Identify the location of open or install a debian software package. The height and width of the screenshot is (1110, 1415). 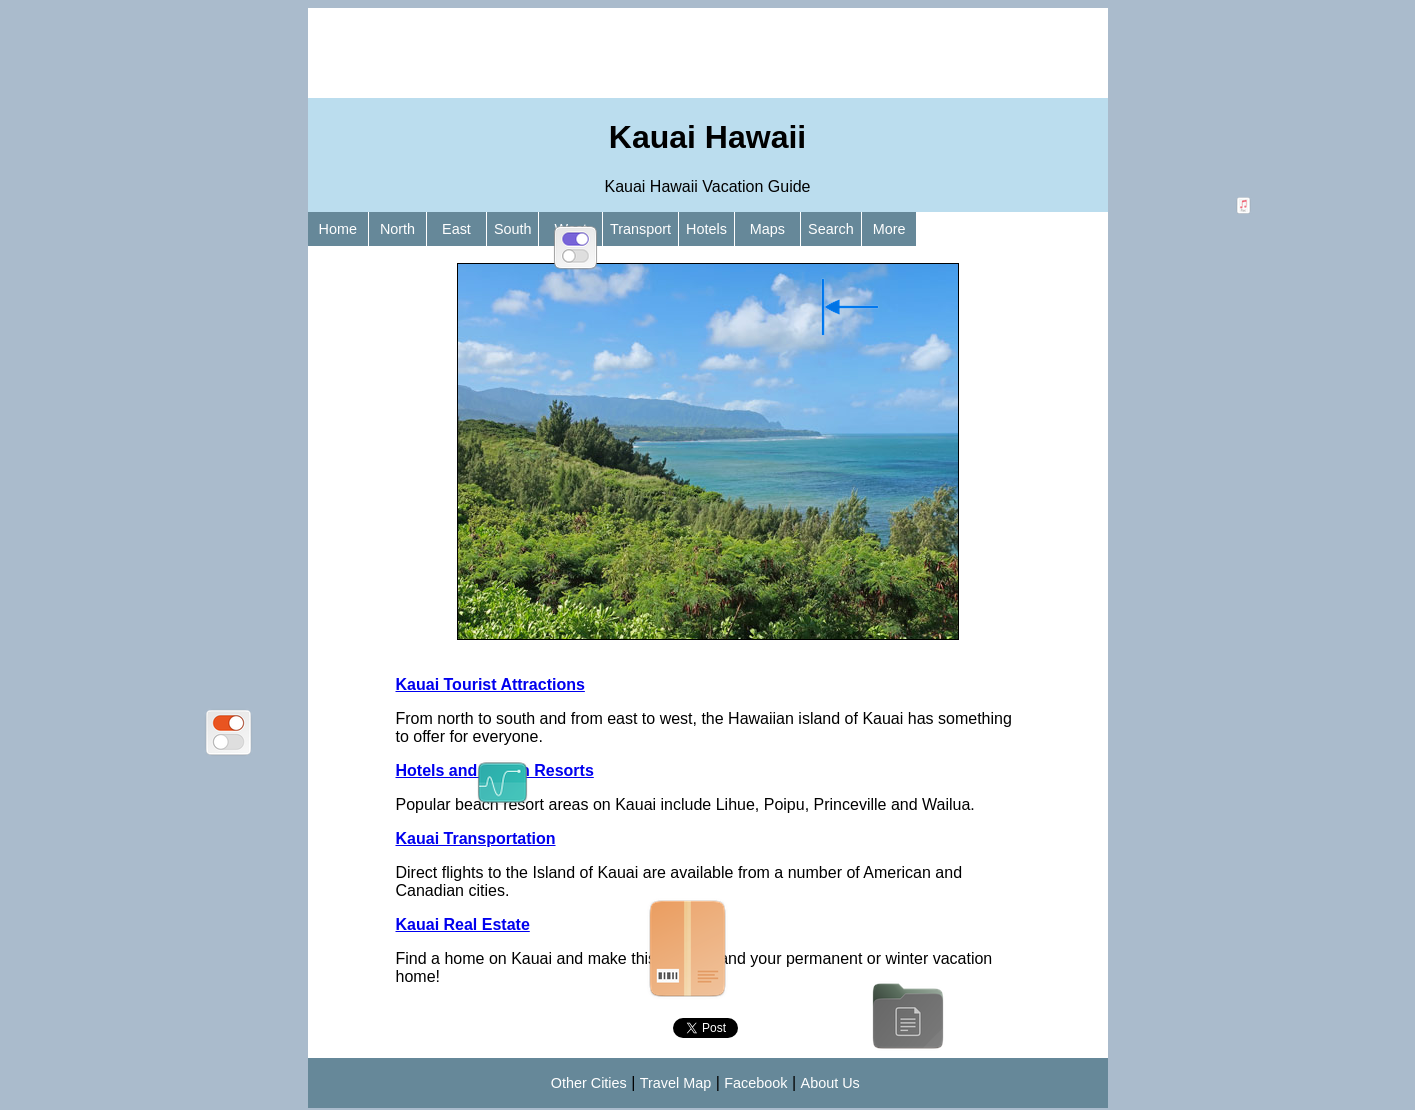
(687, 948).